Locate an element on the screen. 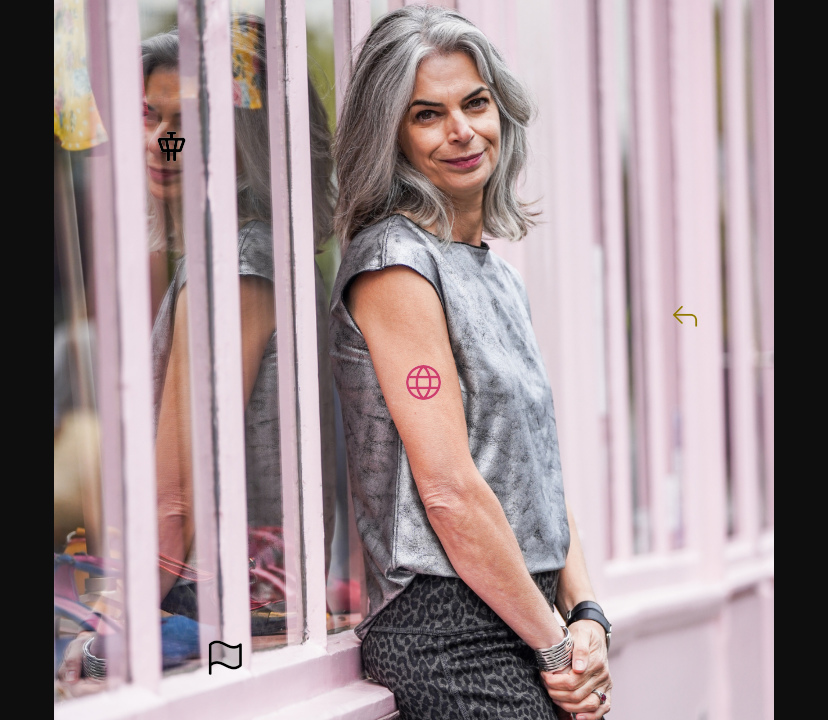  access website or browse the internet is located at coordinates (423, 382).